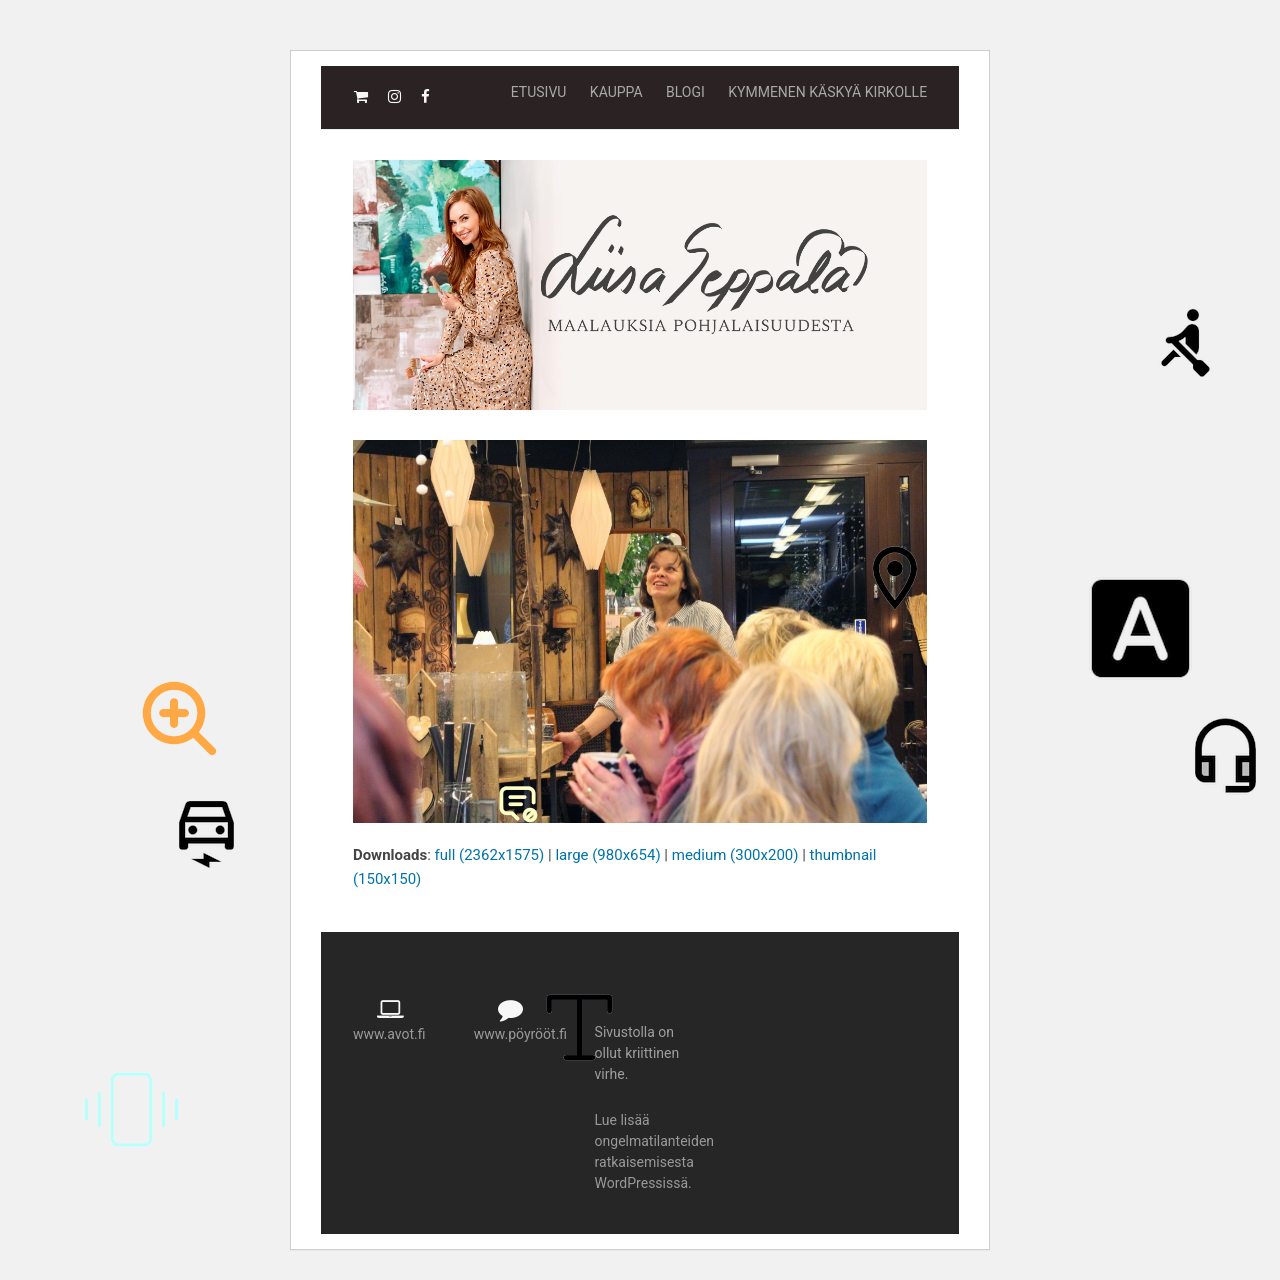  What do you see at coordinates (1184, 342) in the screenshot?
I see `access rowing or kayaking activities` at bounding box center [1184, 342].